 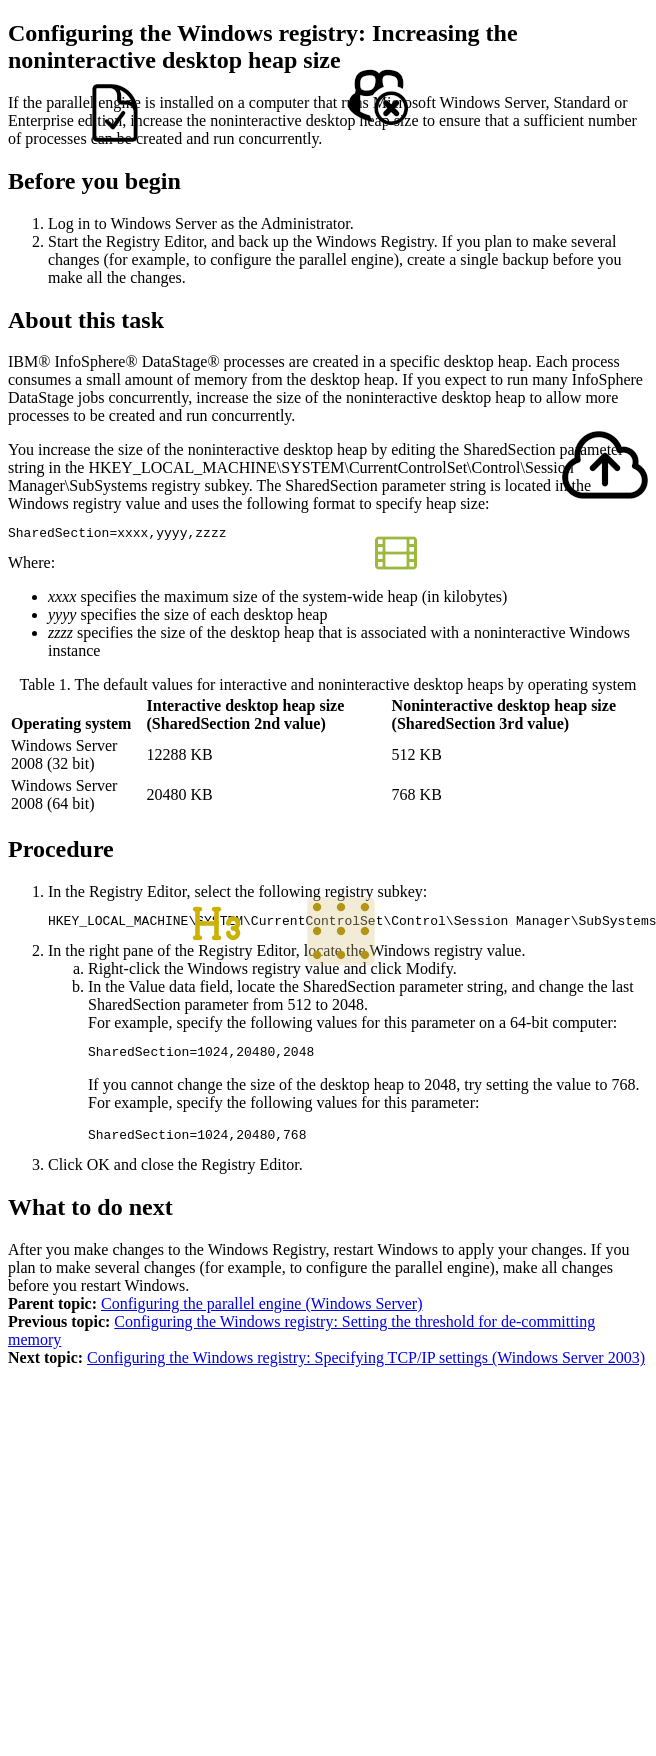 I want to click on github copilot is disconnected or unavailable, so click(x=379, y=96).